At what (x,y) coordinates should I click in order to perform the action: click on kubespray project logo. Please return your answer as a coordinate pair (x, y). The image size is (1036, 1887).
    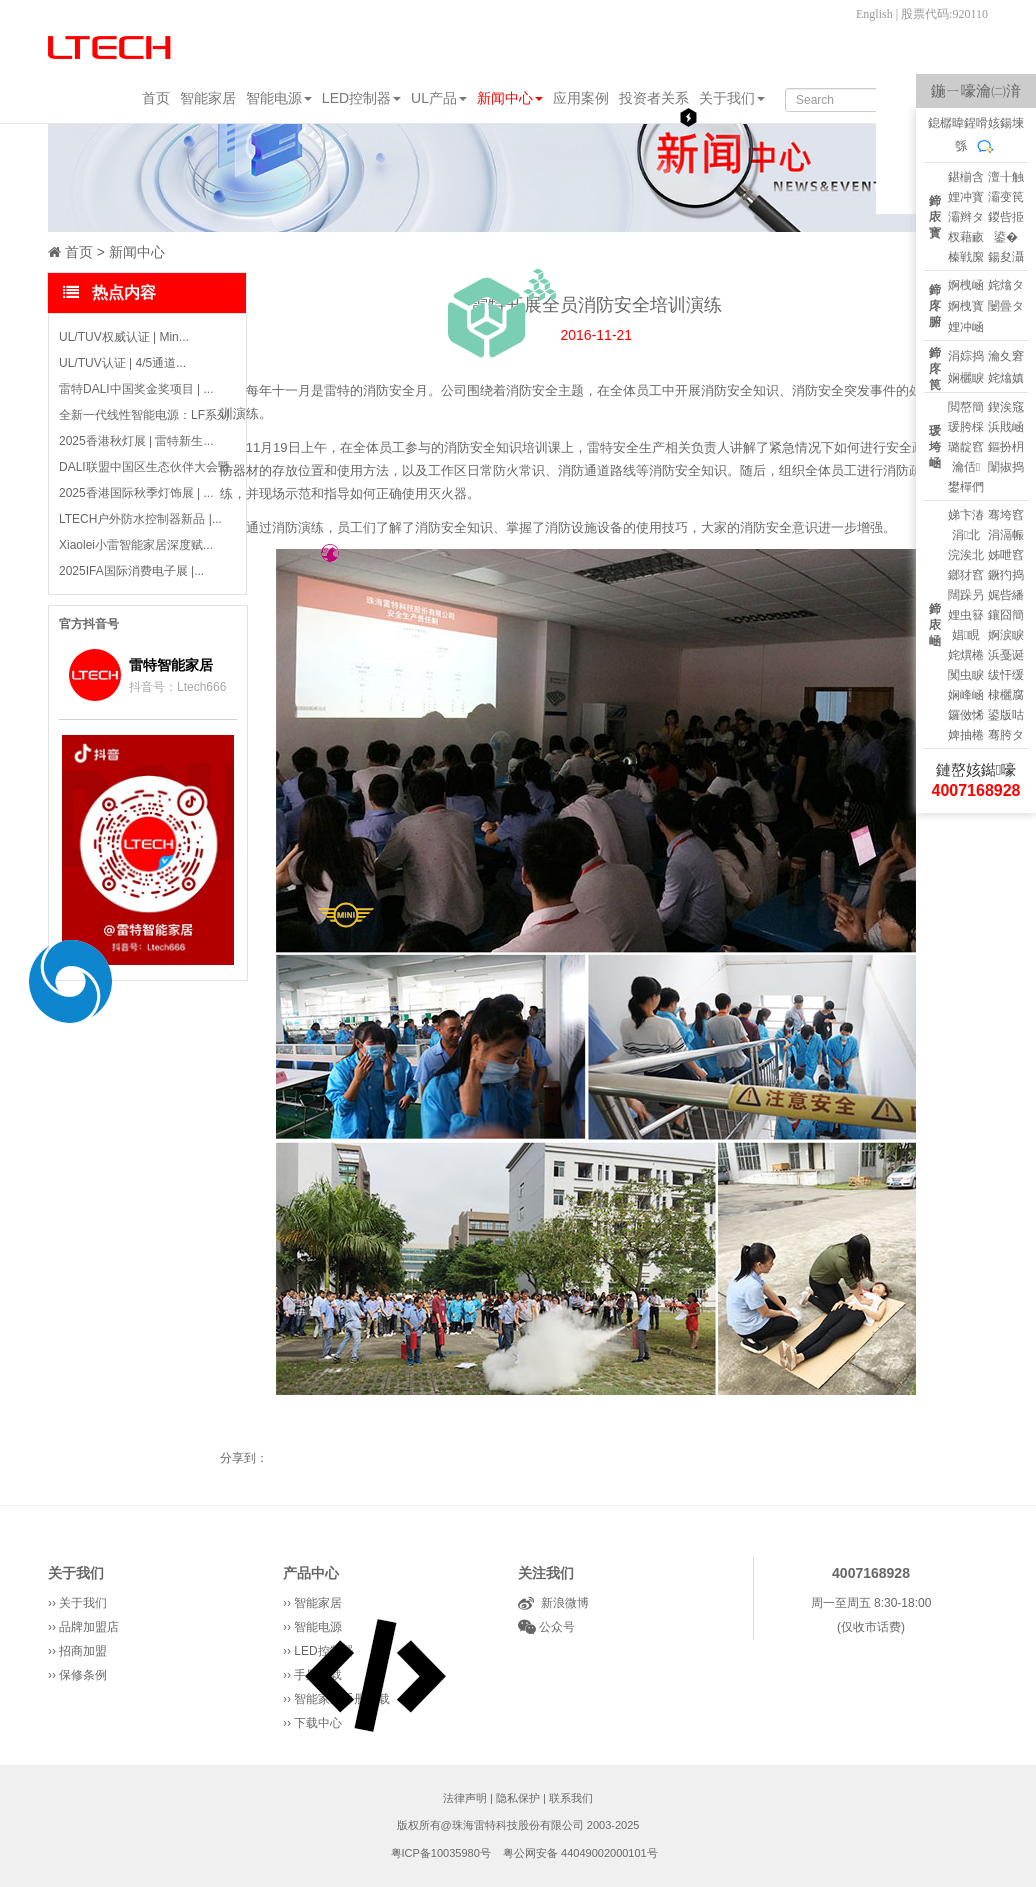
    Looking at the image, I should click on (502, 313).